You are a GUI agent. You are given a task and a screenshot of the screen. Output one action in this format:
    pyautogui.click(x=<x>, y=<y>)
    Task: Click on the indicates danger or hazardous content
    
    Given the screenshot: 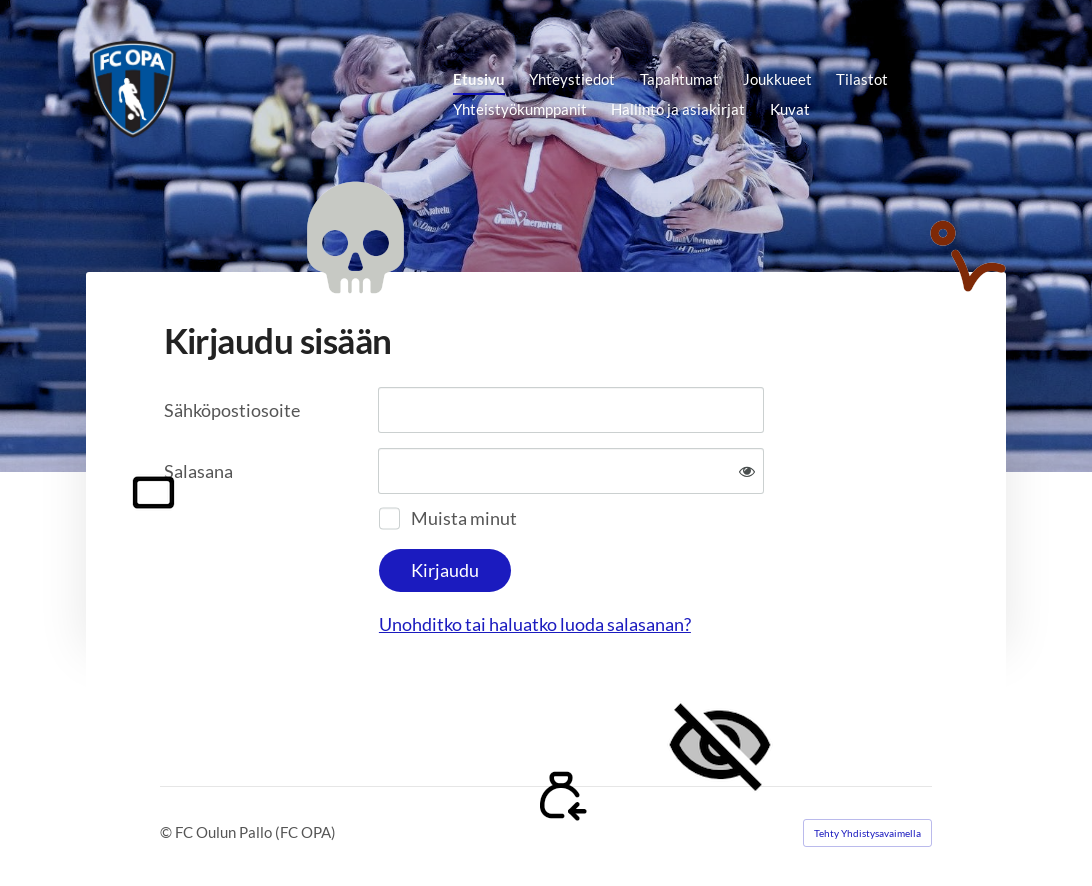 What is the action you would take?
    pyautogui.click(x=355, y=237)
    